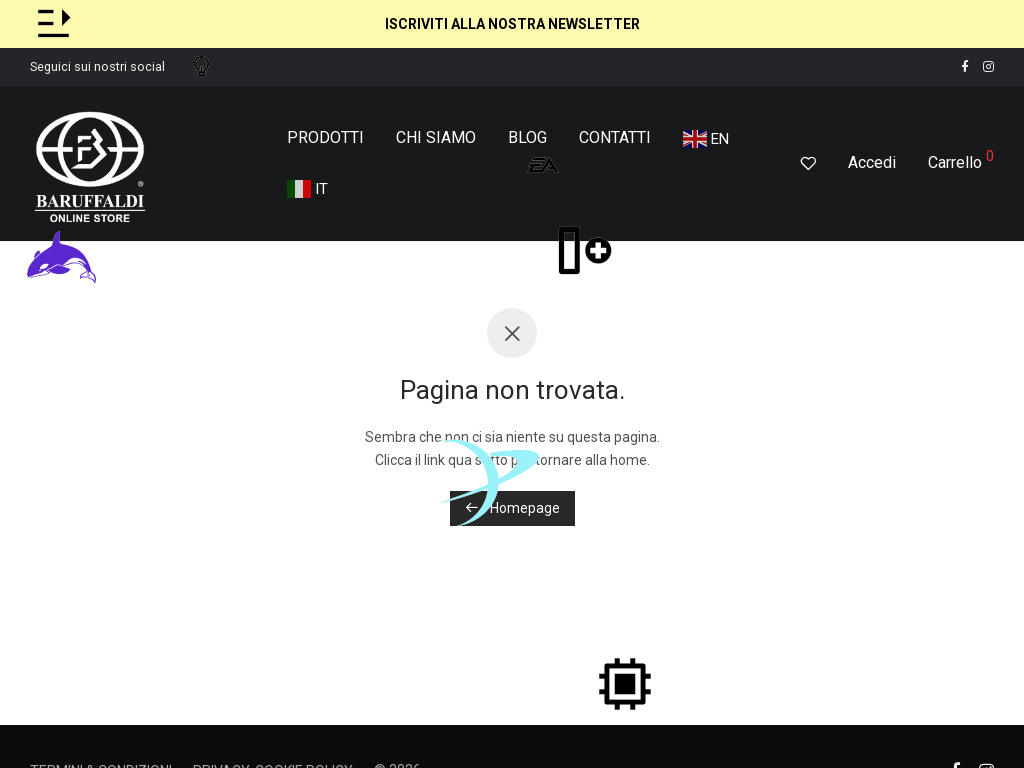  I want to click on insert a new column to the right, so click(582, 250).